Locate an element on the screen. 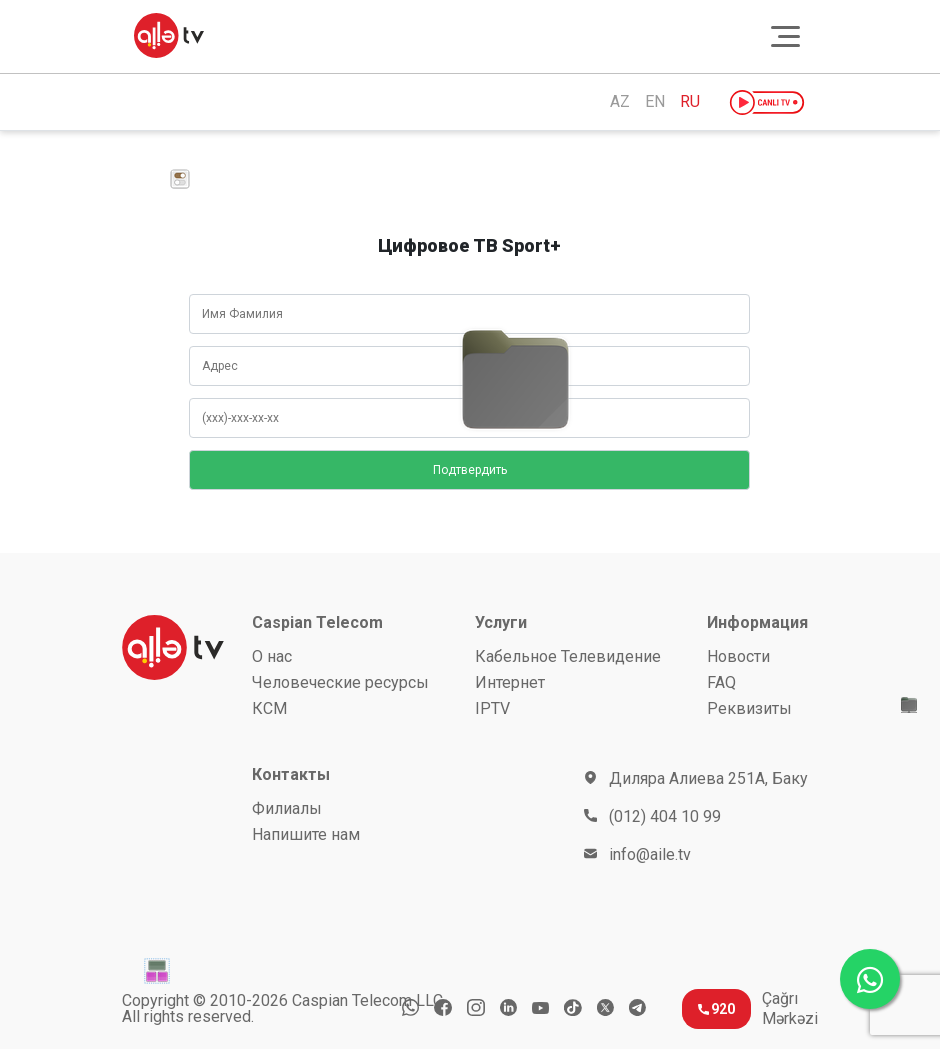 This screenshot has width=940, height=1049. select all items in the current view is located at coordinates (157, 971).